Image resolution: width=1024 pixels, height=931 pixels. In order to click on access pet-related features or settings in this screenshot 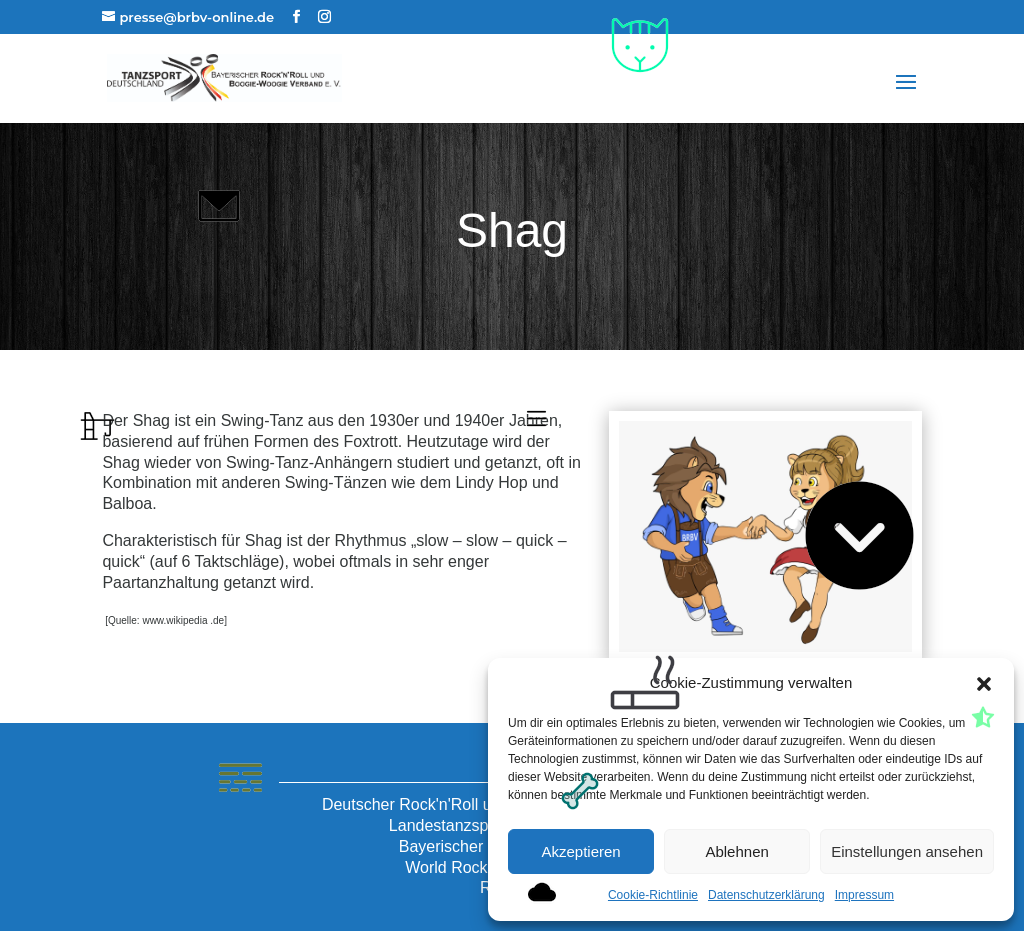, I will do `click(580, 791)`.